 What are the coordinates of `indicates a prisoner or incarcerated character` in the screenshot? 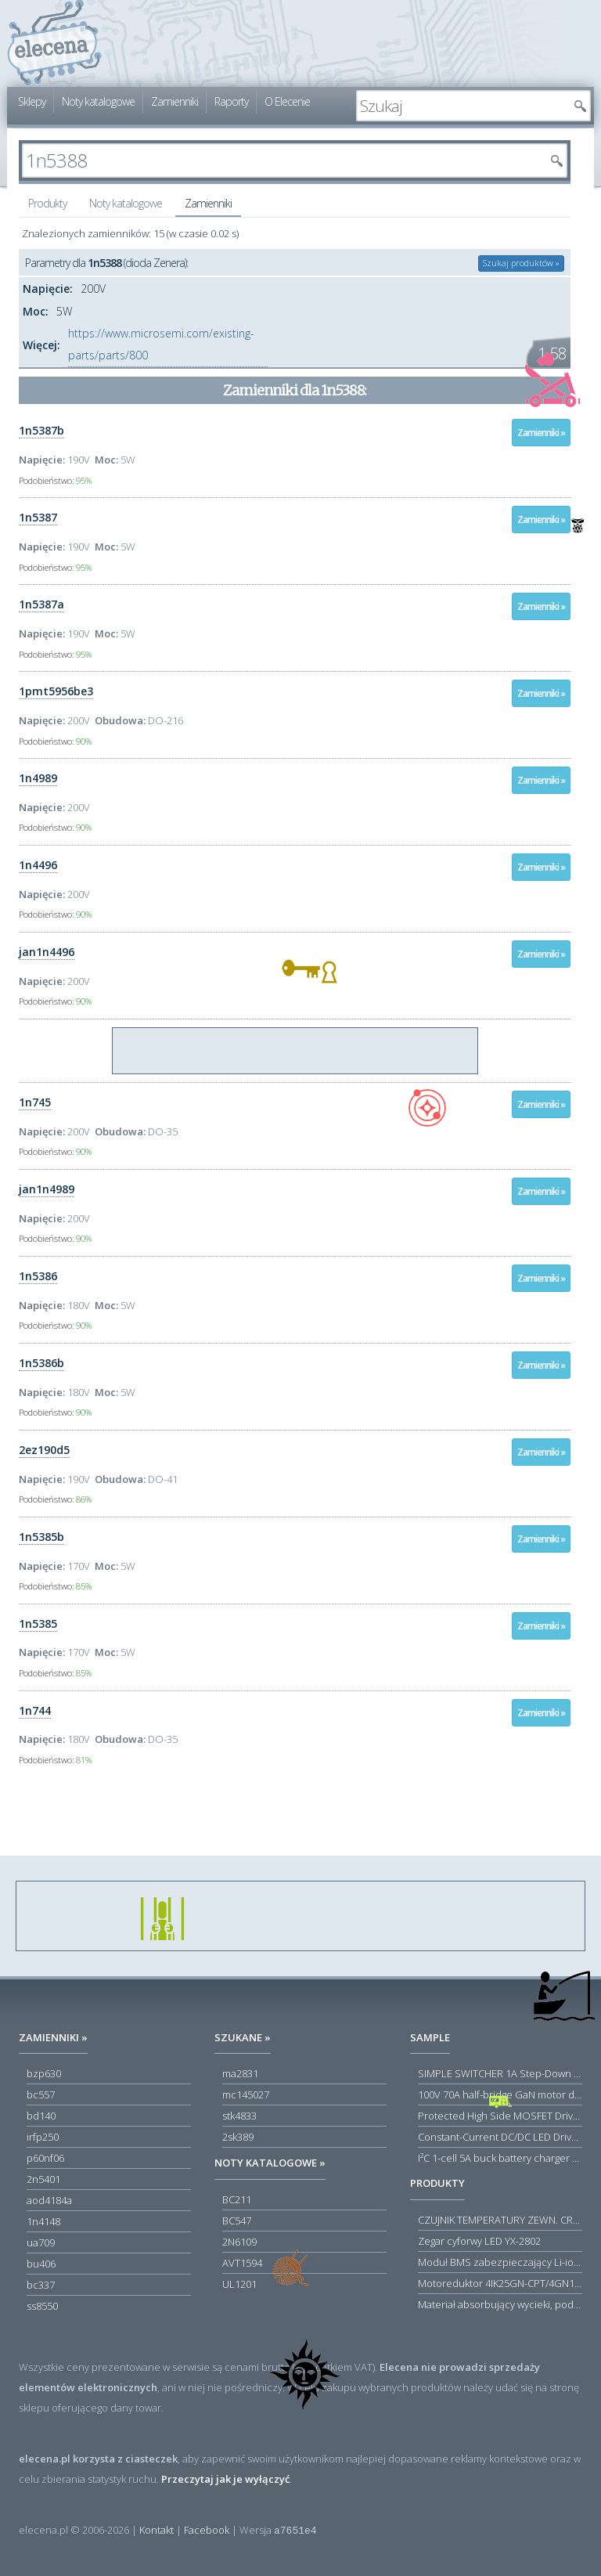 It's located at (162, 1918).